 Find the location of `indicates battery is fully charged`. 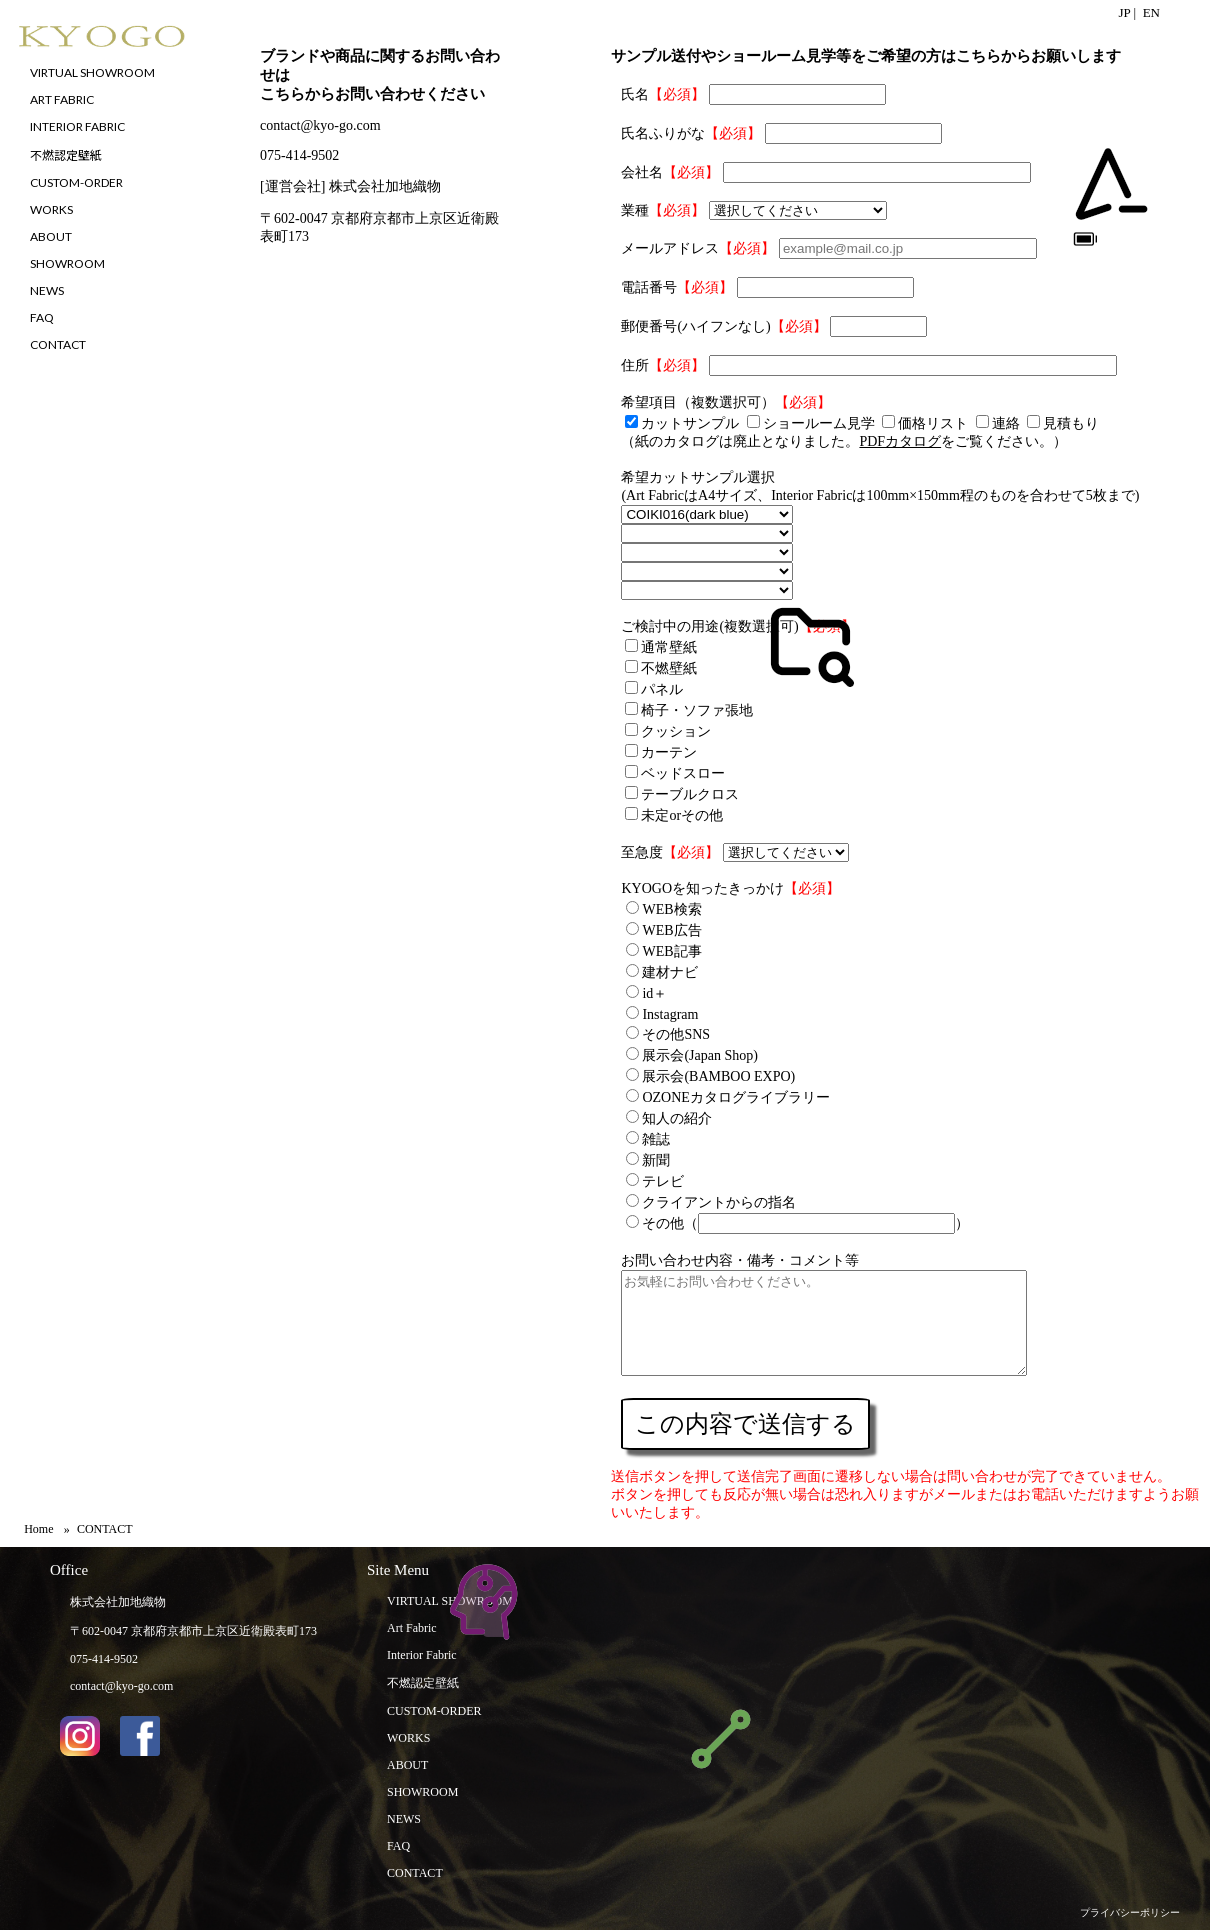

indicates battery is fully charged is located at coordinates (1085, 239).